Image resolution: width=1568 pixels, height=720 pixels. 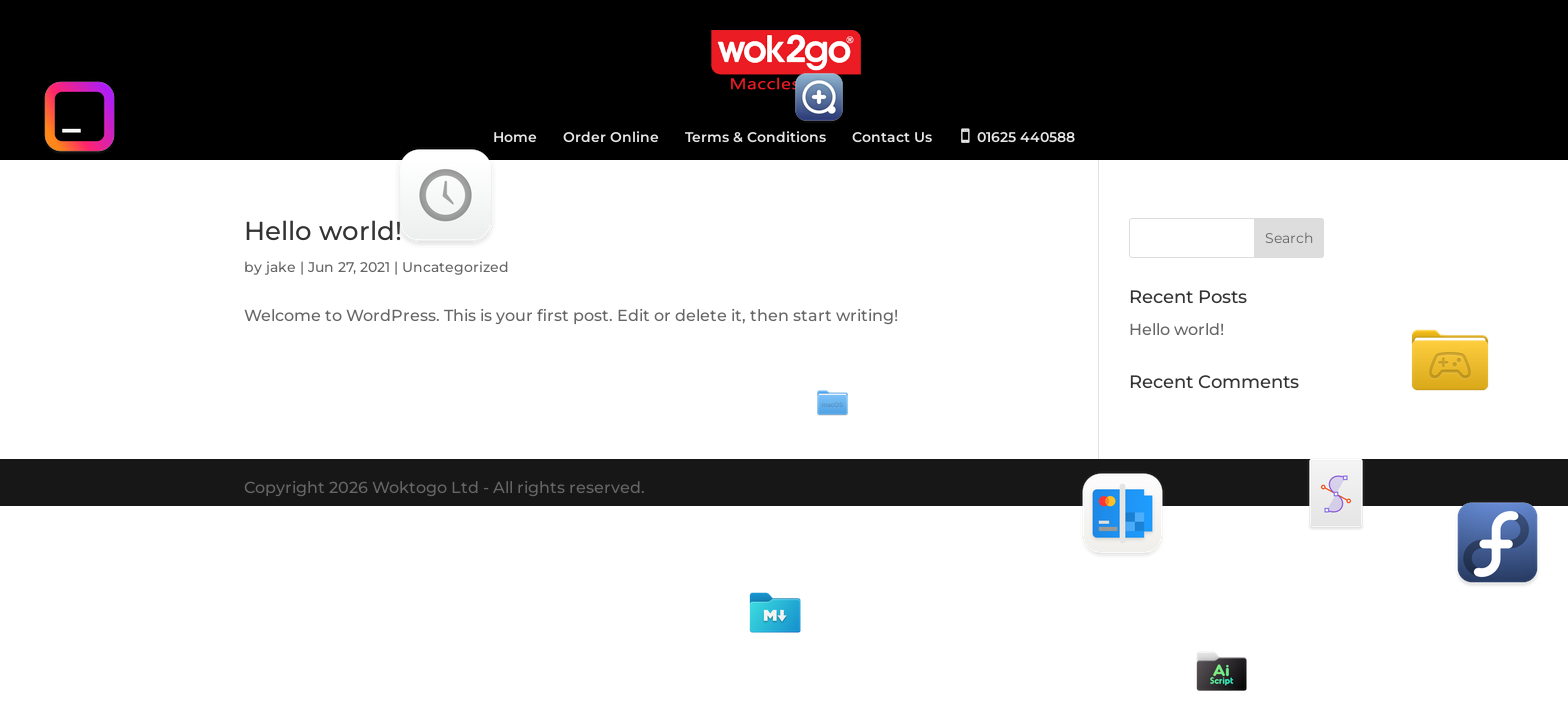 I want to click on open obfuscate app for redacting sensitive information, so click(x=1122, y=513).